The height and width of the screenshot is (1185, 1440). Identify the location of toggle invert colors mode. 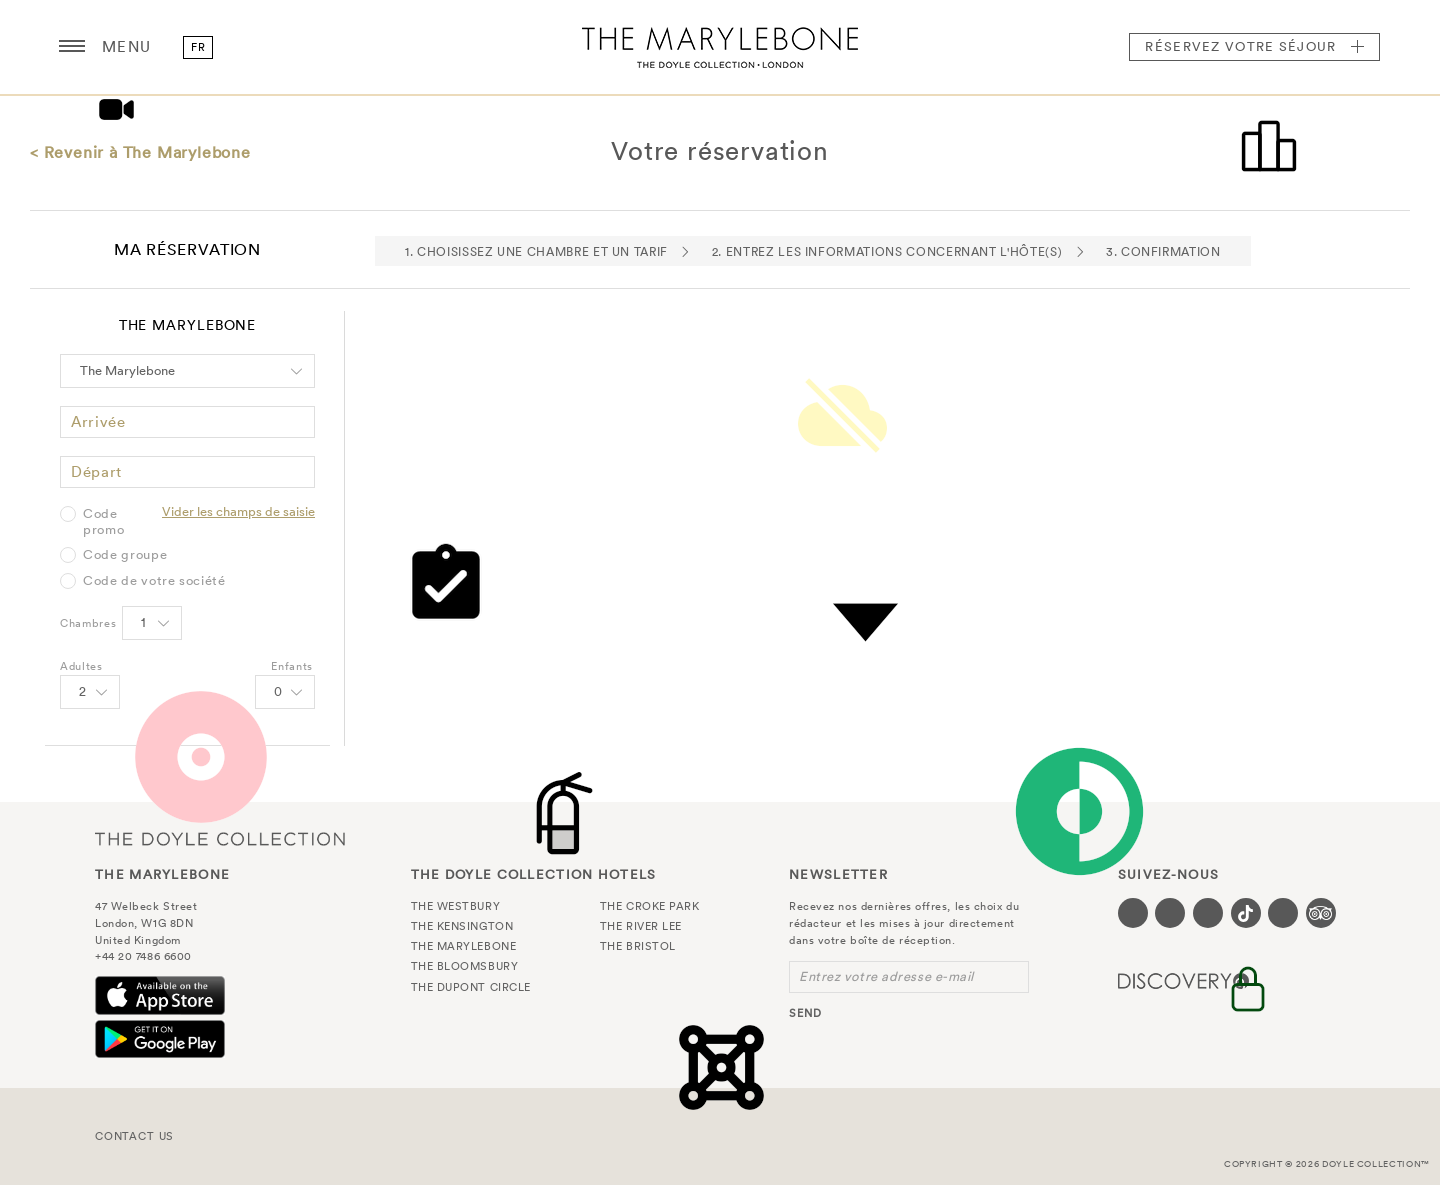
(1079, 811).